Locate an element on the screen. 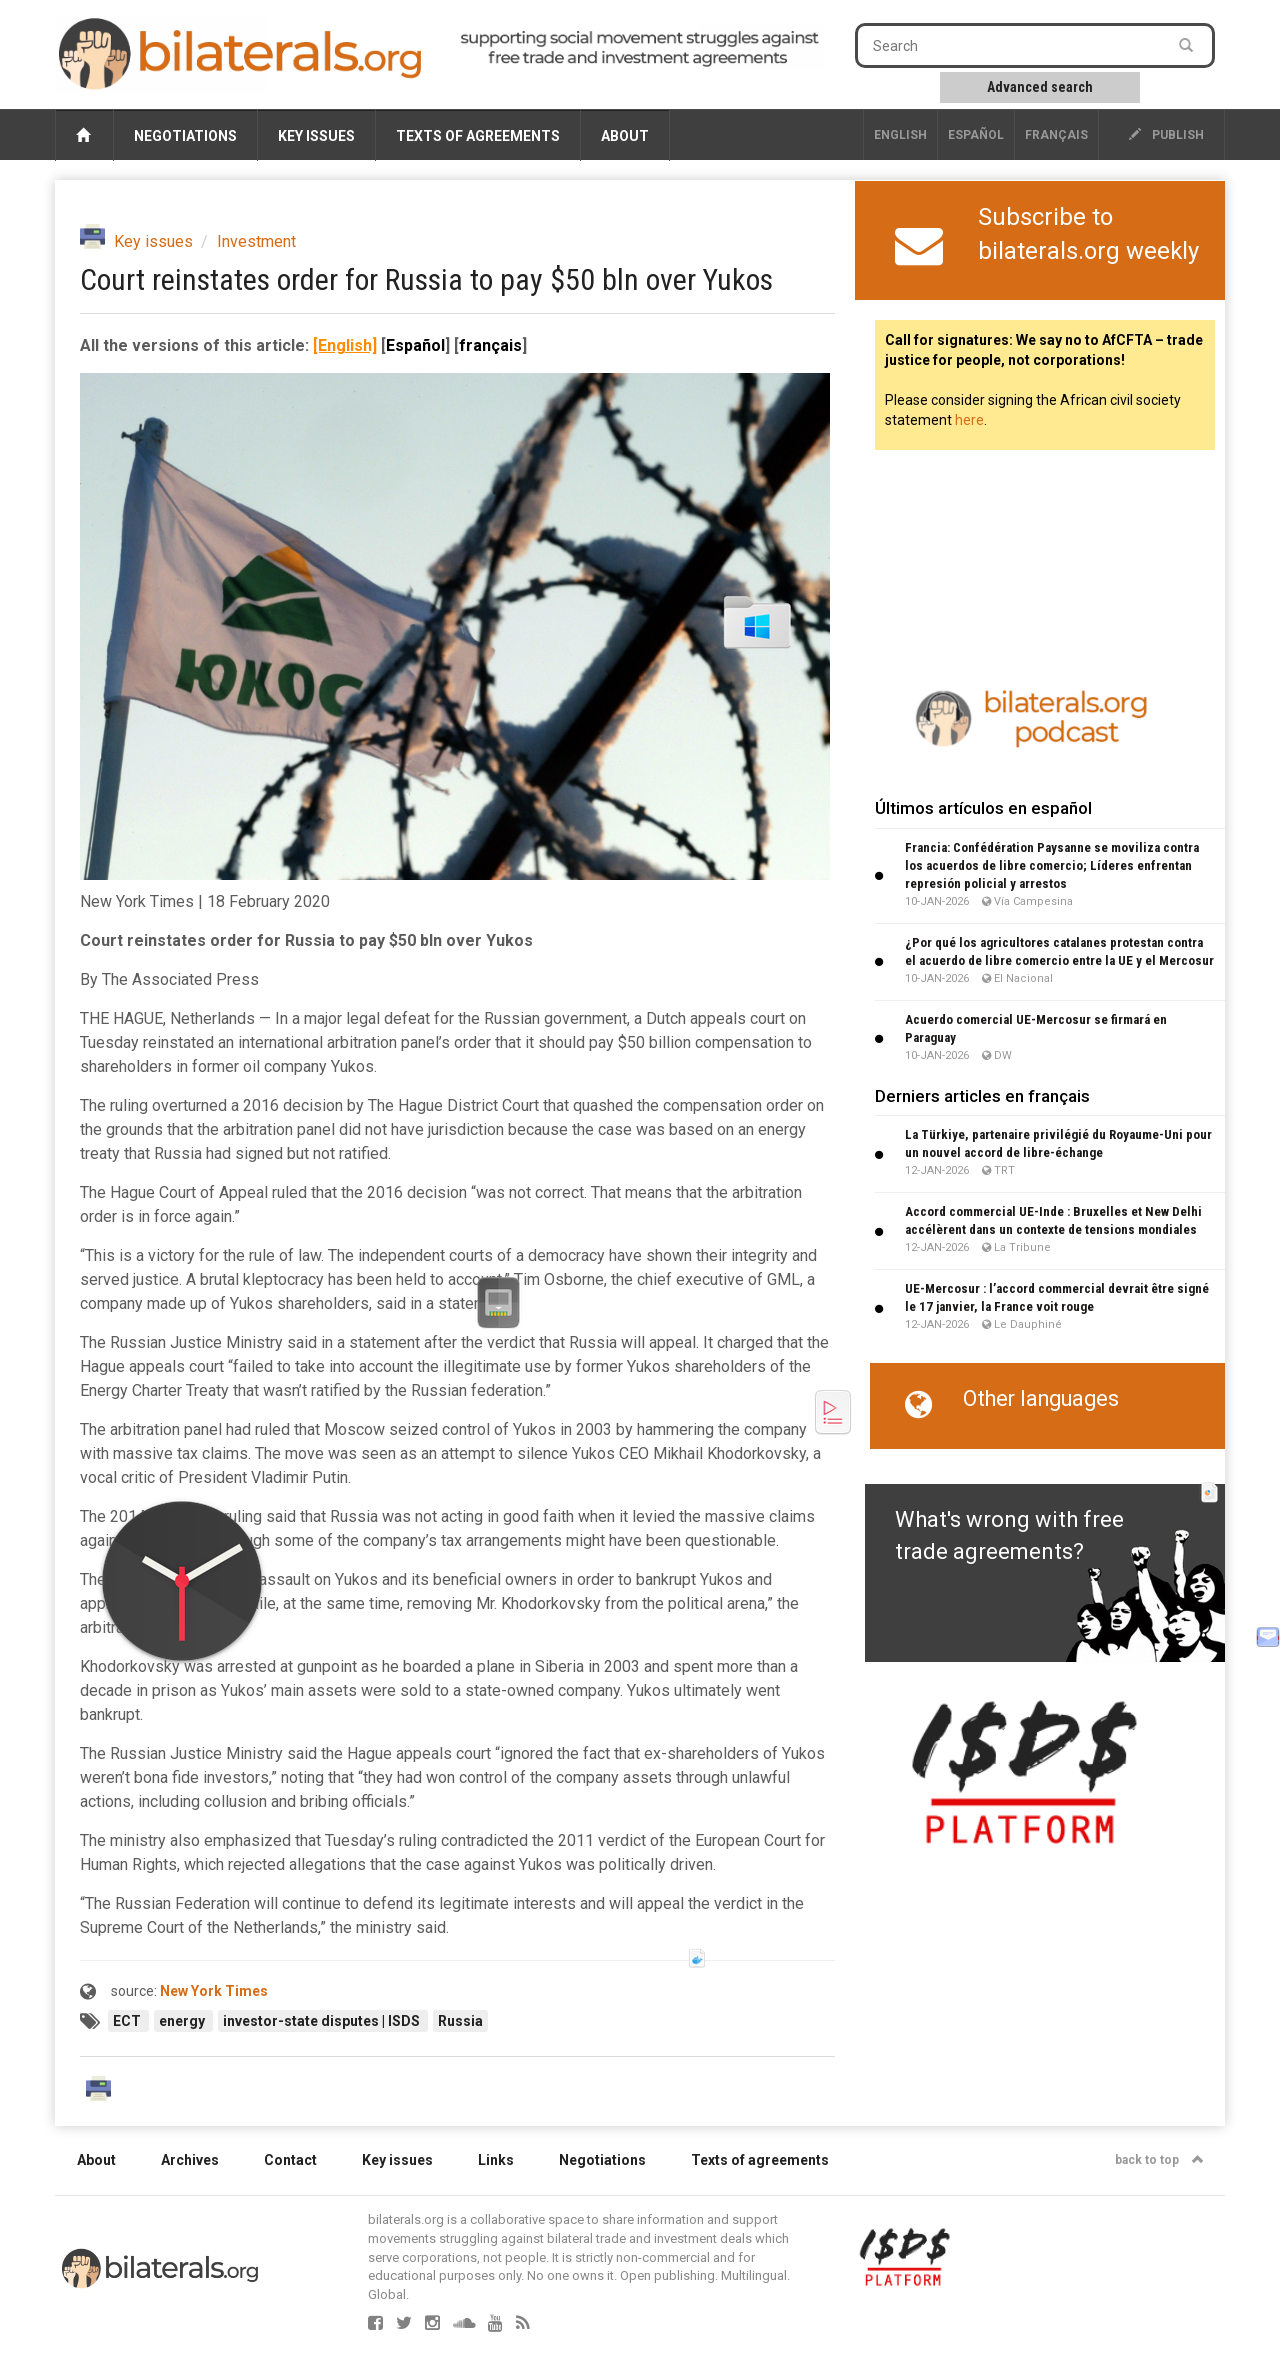 This screenshot has width=1280, height=2378. dockerfile or docker configuration file is located at coordinates (697, 1958).